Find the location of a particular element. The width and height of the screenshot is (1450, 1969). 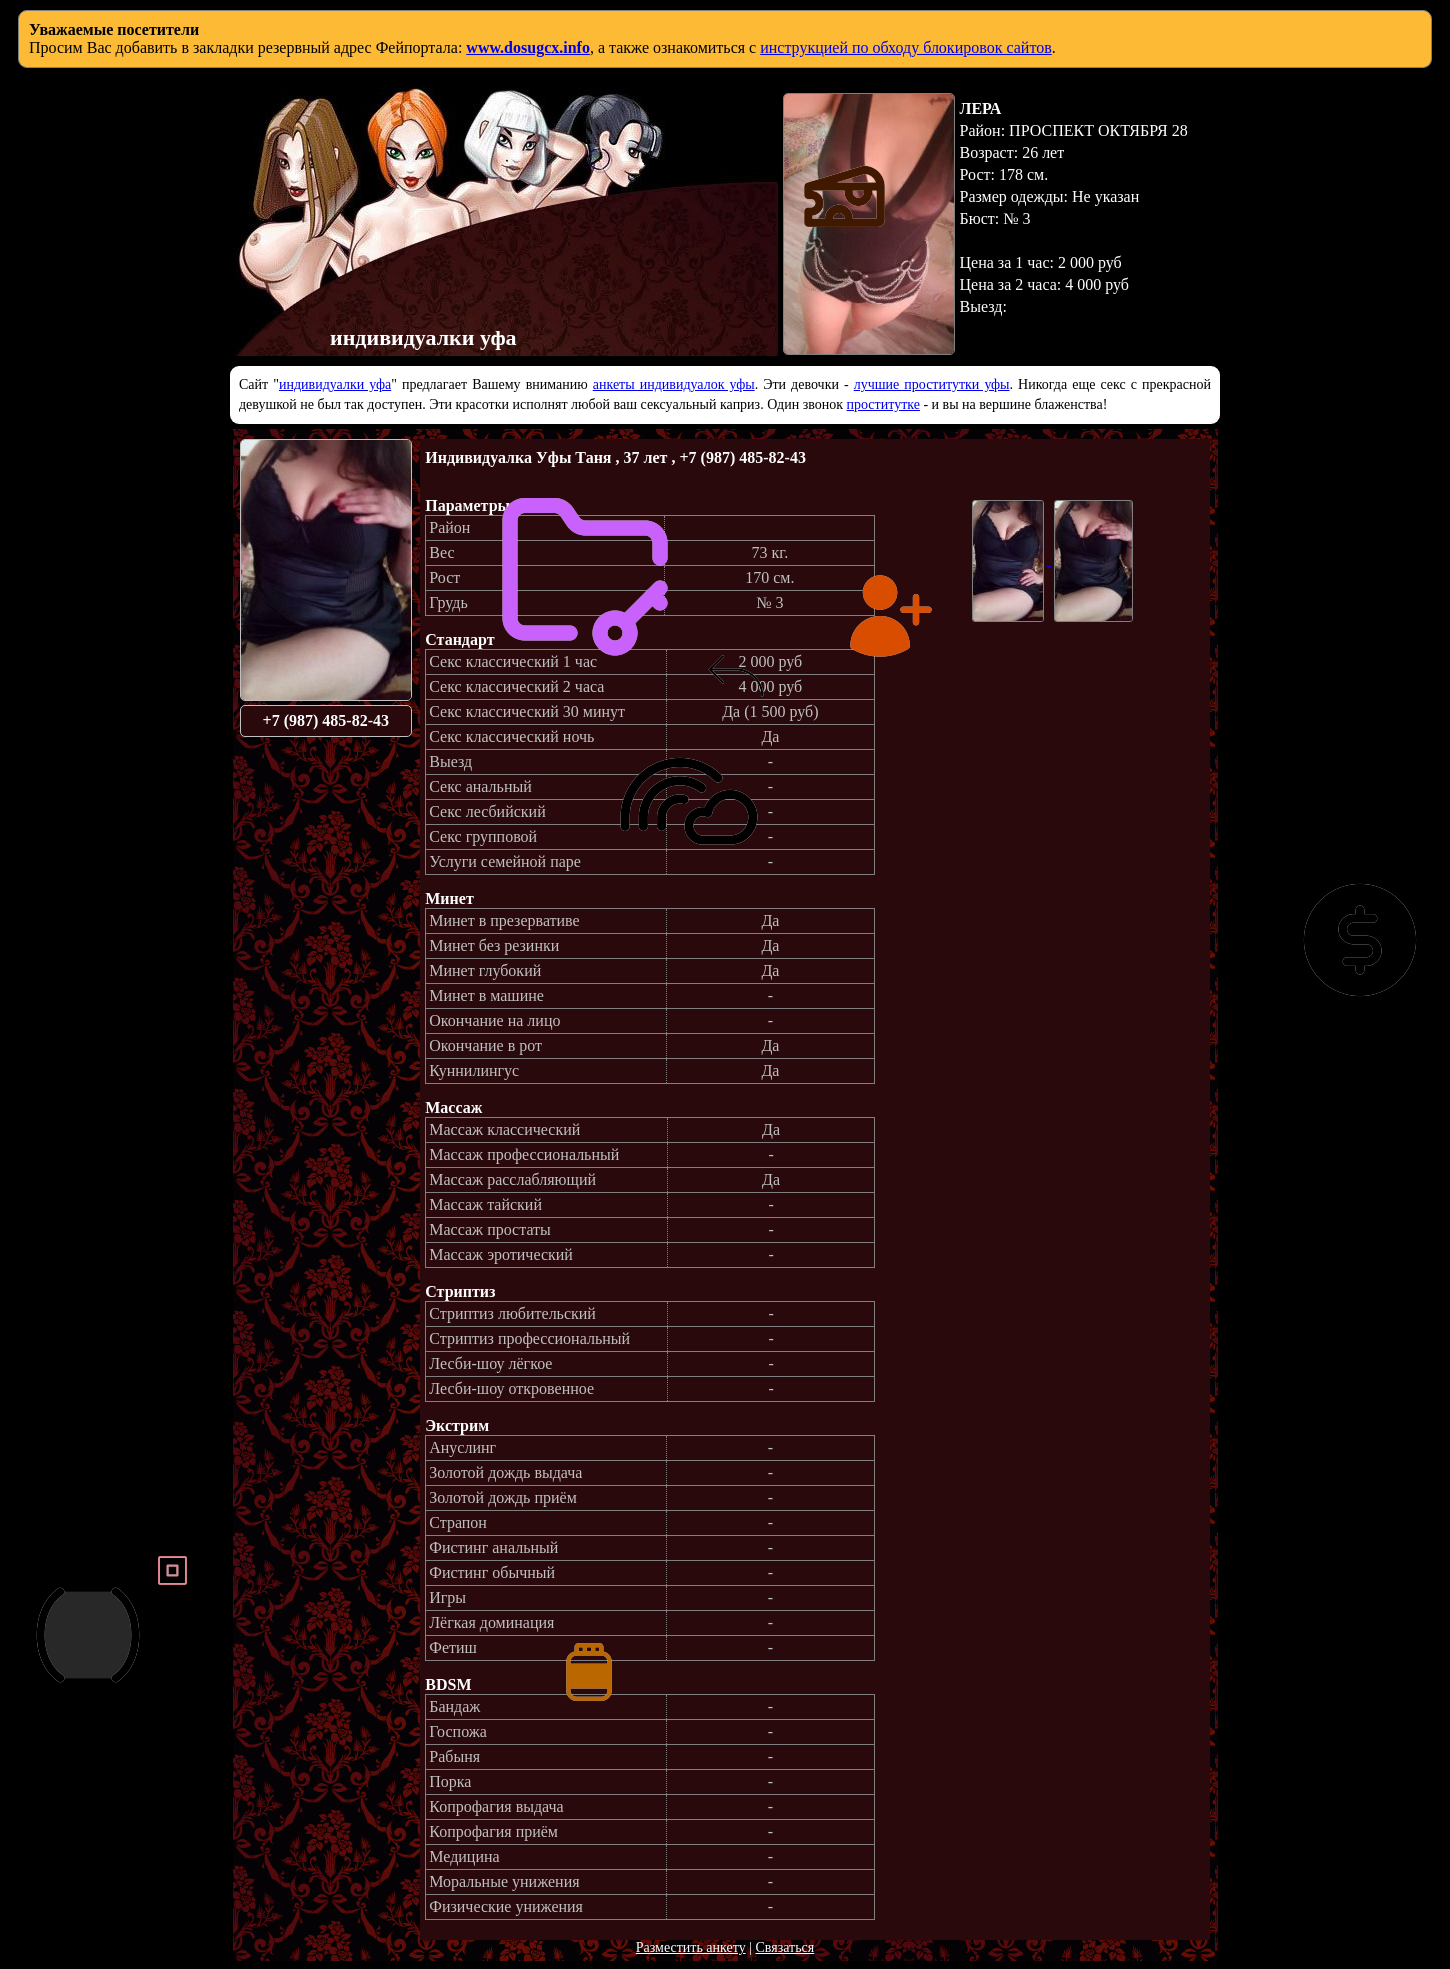

view account balance or financial summary is located at coordinates (1360, 940).